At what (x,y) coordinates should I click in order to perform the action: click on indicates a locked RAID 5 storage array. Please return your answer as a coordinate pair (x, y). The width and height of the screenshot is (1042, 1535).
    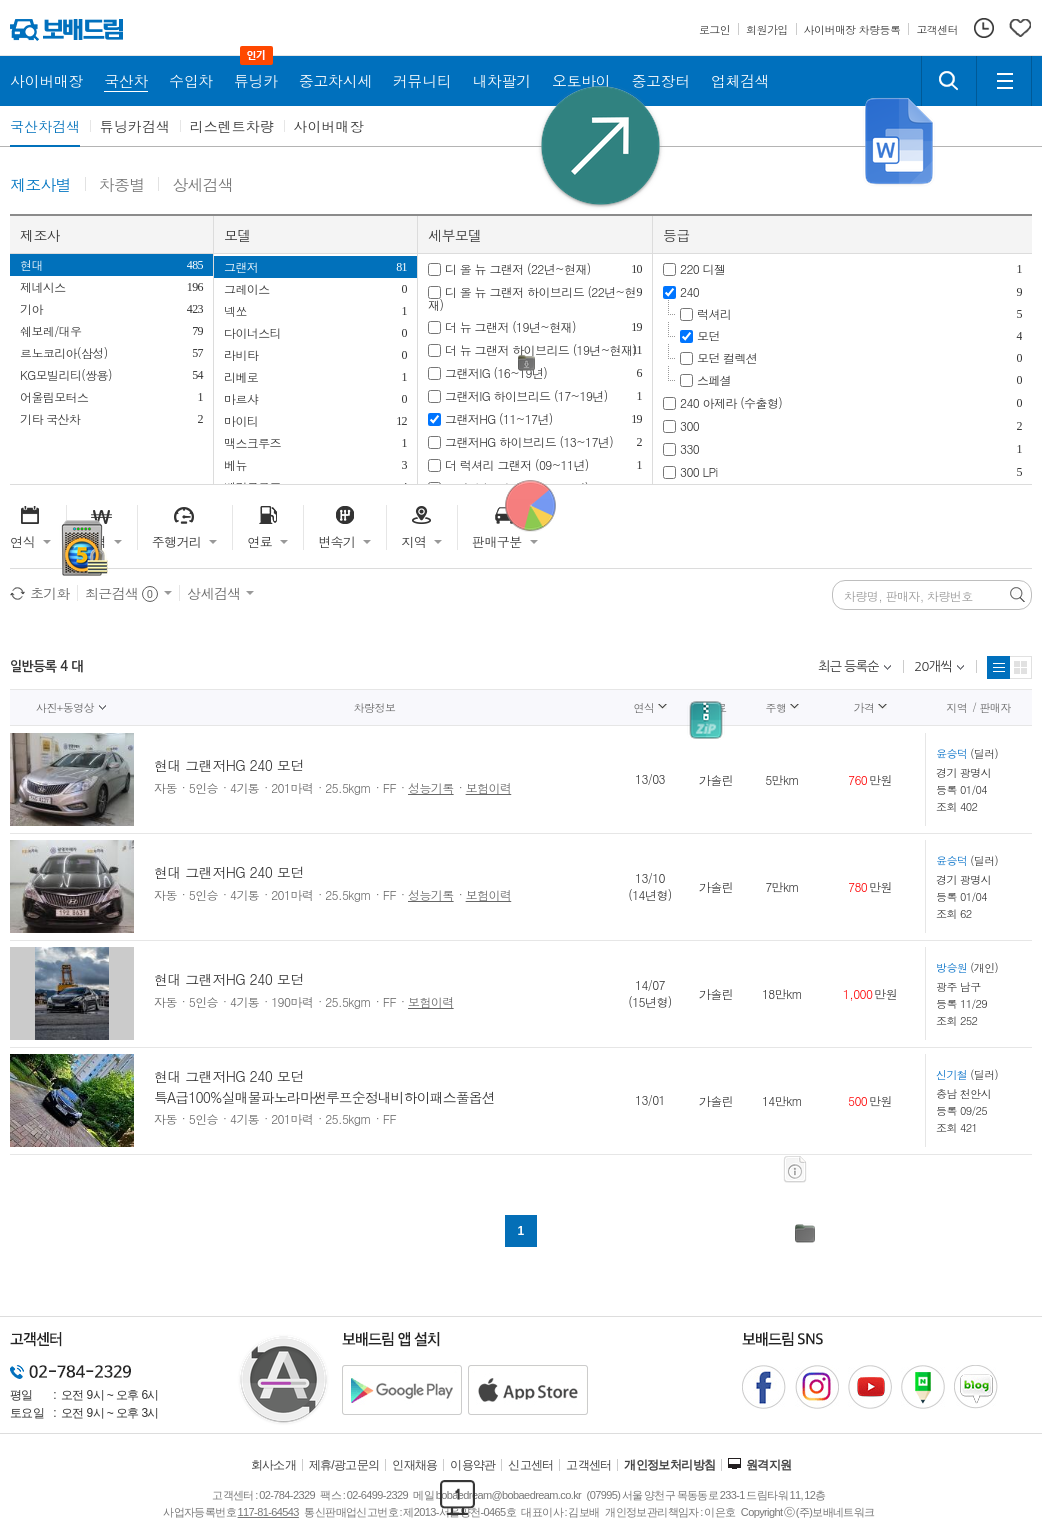
    Looking at the image, I should click on (82, 548).